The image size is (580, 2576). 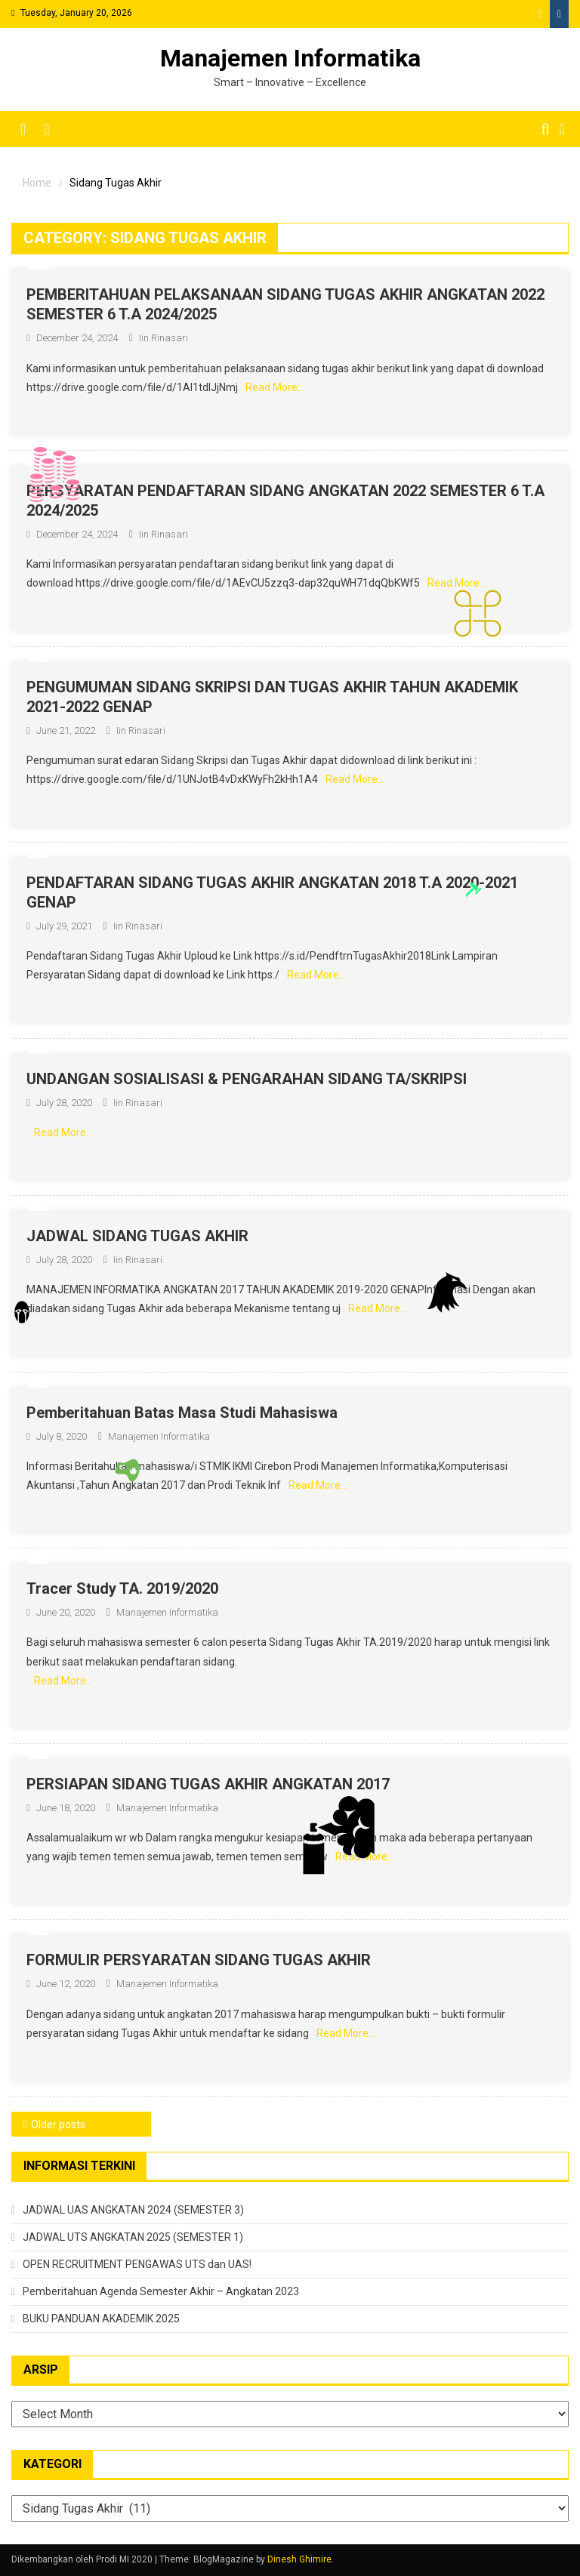 What do you see at coordinates (22, 1312) in the screenshot?
I see `indicates sadness or crying emotion in game` at bounding box center [22, 1312].